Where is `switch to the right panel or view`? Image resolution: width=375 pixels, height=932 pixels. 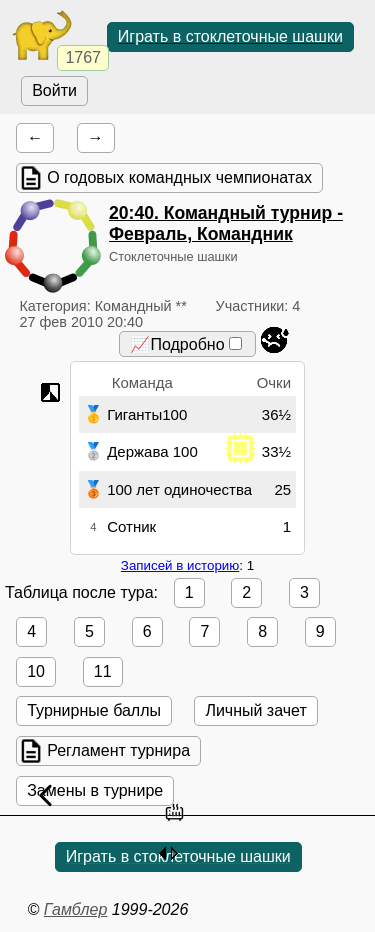 switch to the right panel or view is located at coordinates (168, 853).